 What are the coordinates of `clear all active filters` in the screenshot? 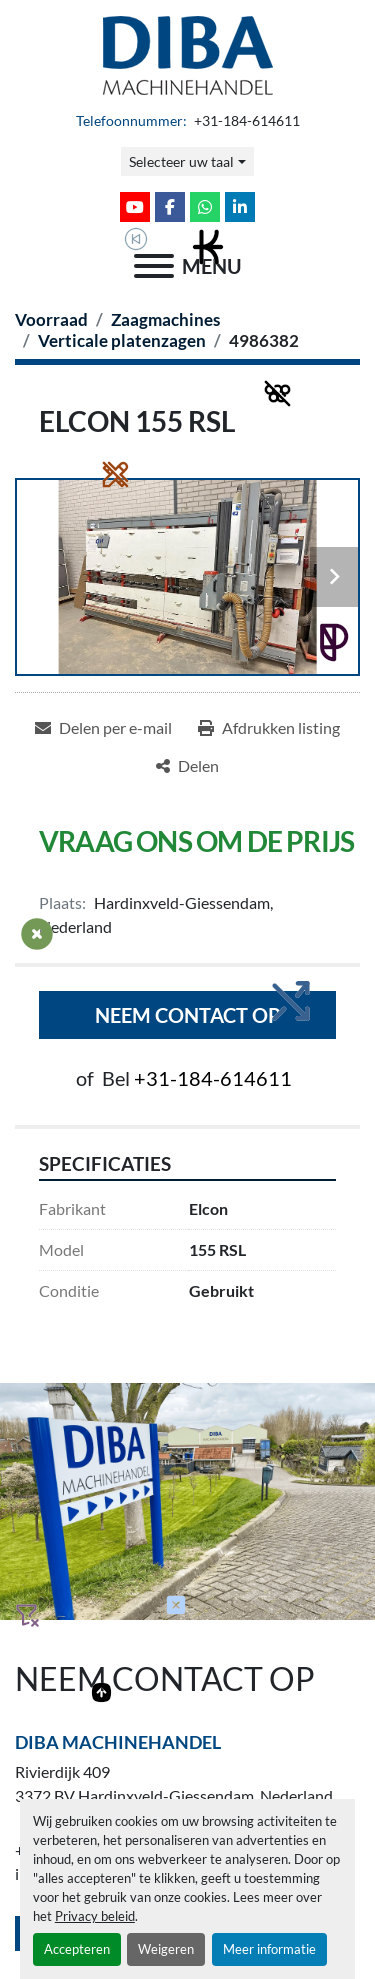 It's located at (26, 1614).